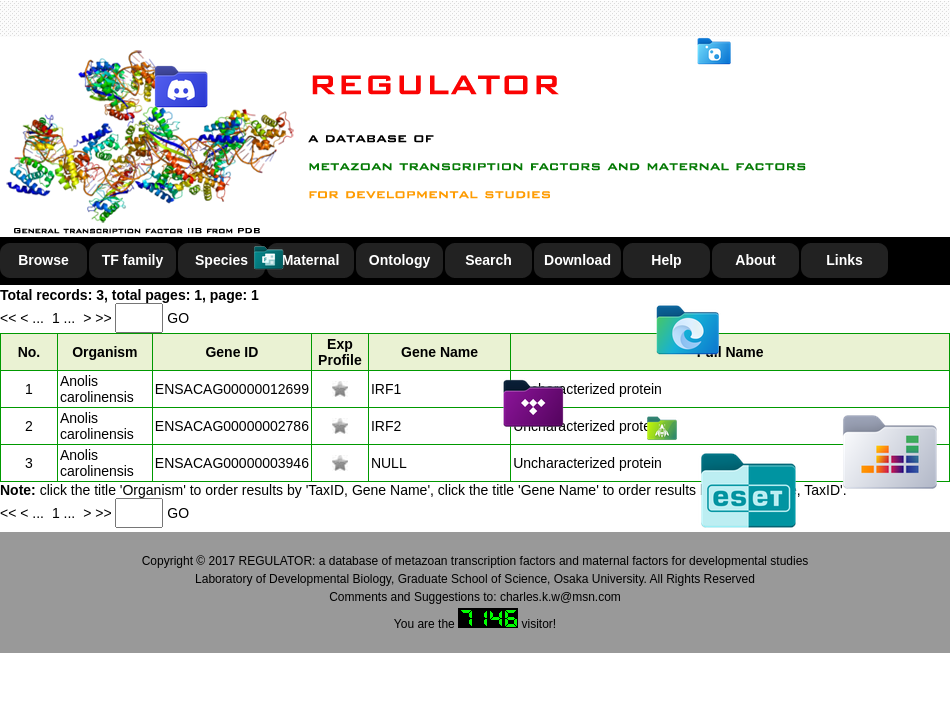 Image resolution: width=950 pixels, height=720 pixels. I want to click on open eset antivirus files folder, so click(748, 493).